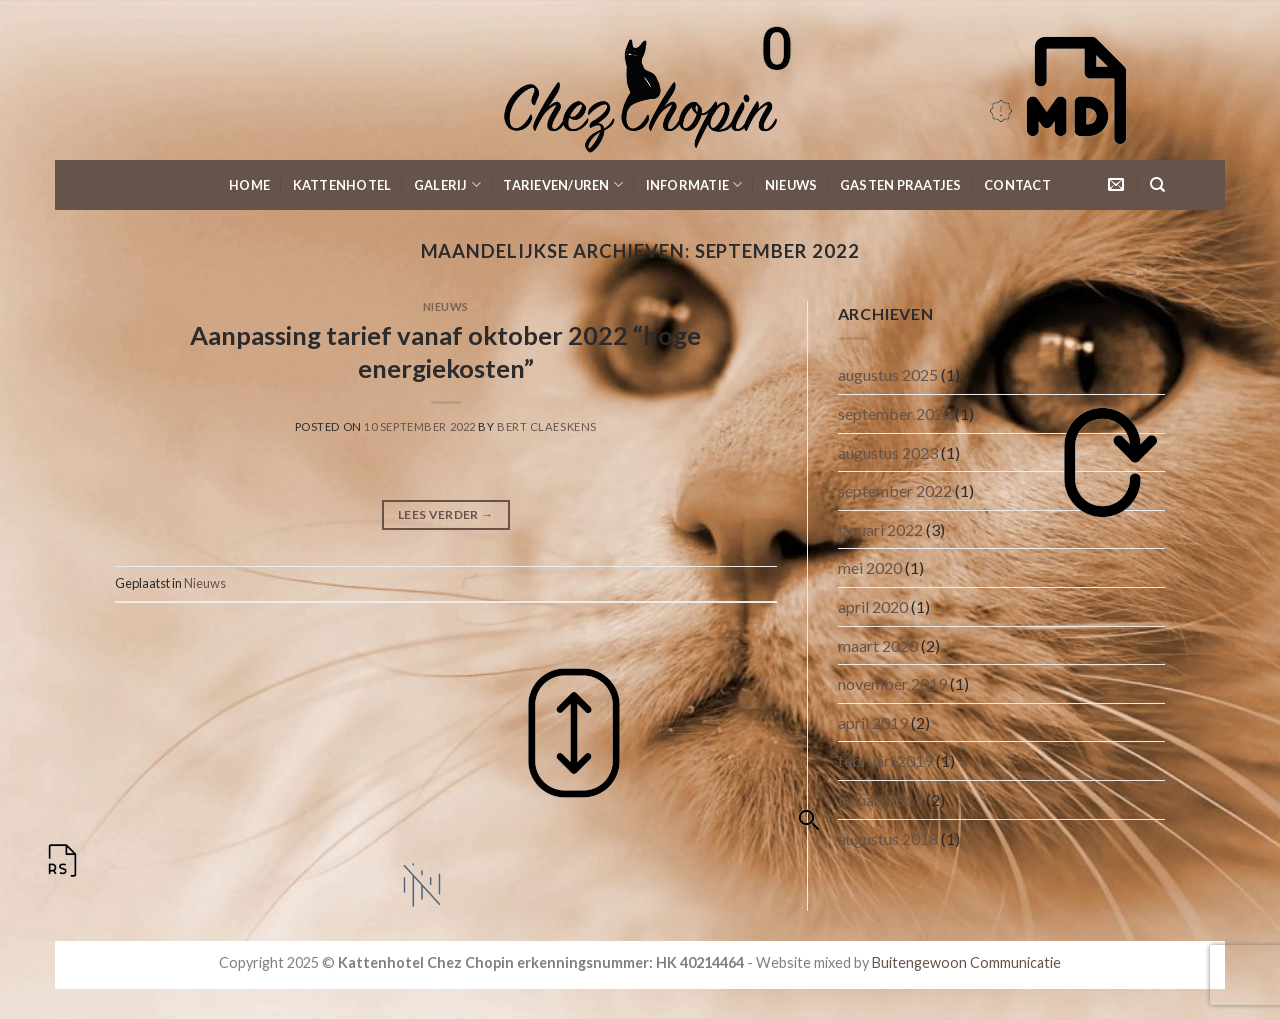  Describe the element at coordinates (1102, 462) in the screenshot. I see `refresh or reload content` at that location.